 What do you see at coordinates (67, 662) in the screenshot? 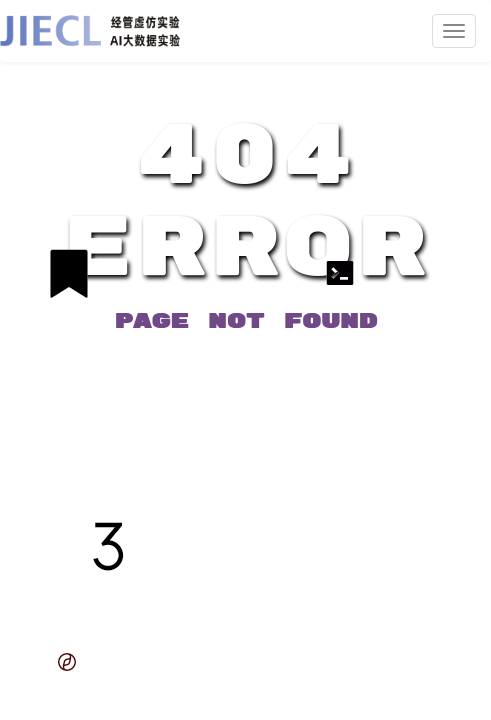
I see `yandex cloud platform logo` at bounding box center [67, 662].